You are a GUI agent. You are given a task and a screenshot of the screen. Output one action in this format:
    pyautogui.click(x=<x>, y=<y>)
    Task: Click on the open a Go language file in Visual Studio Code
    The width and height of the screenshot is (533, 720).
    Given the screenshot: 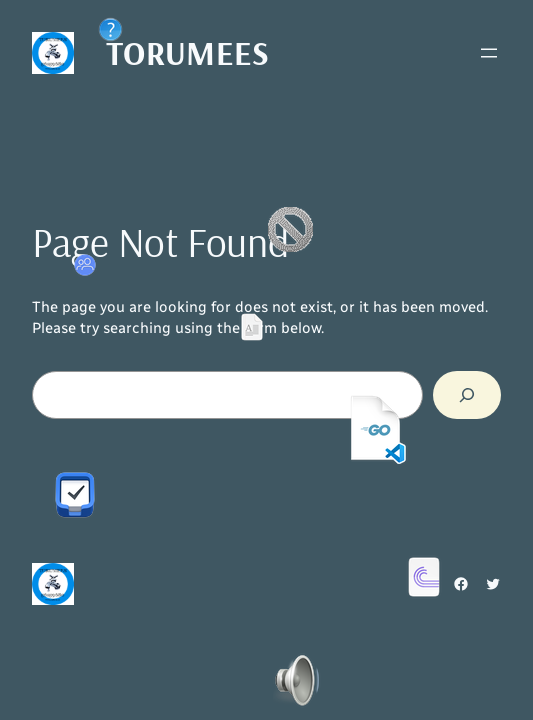 What is the action you would take?
    pyautogui.click(x=375, y=429)
    